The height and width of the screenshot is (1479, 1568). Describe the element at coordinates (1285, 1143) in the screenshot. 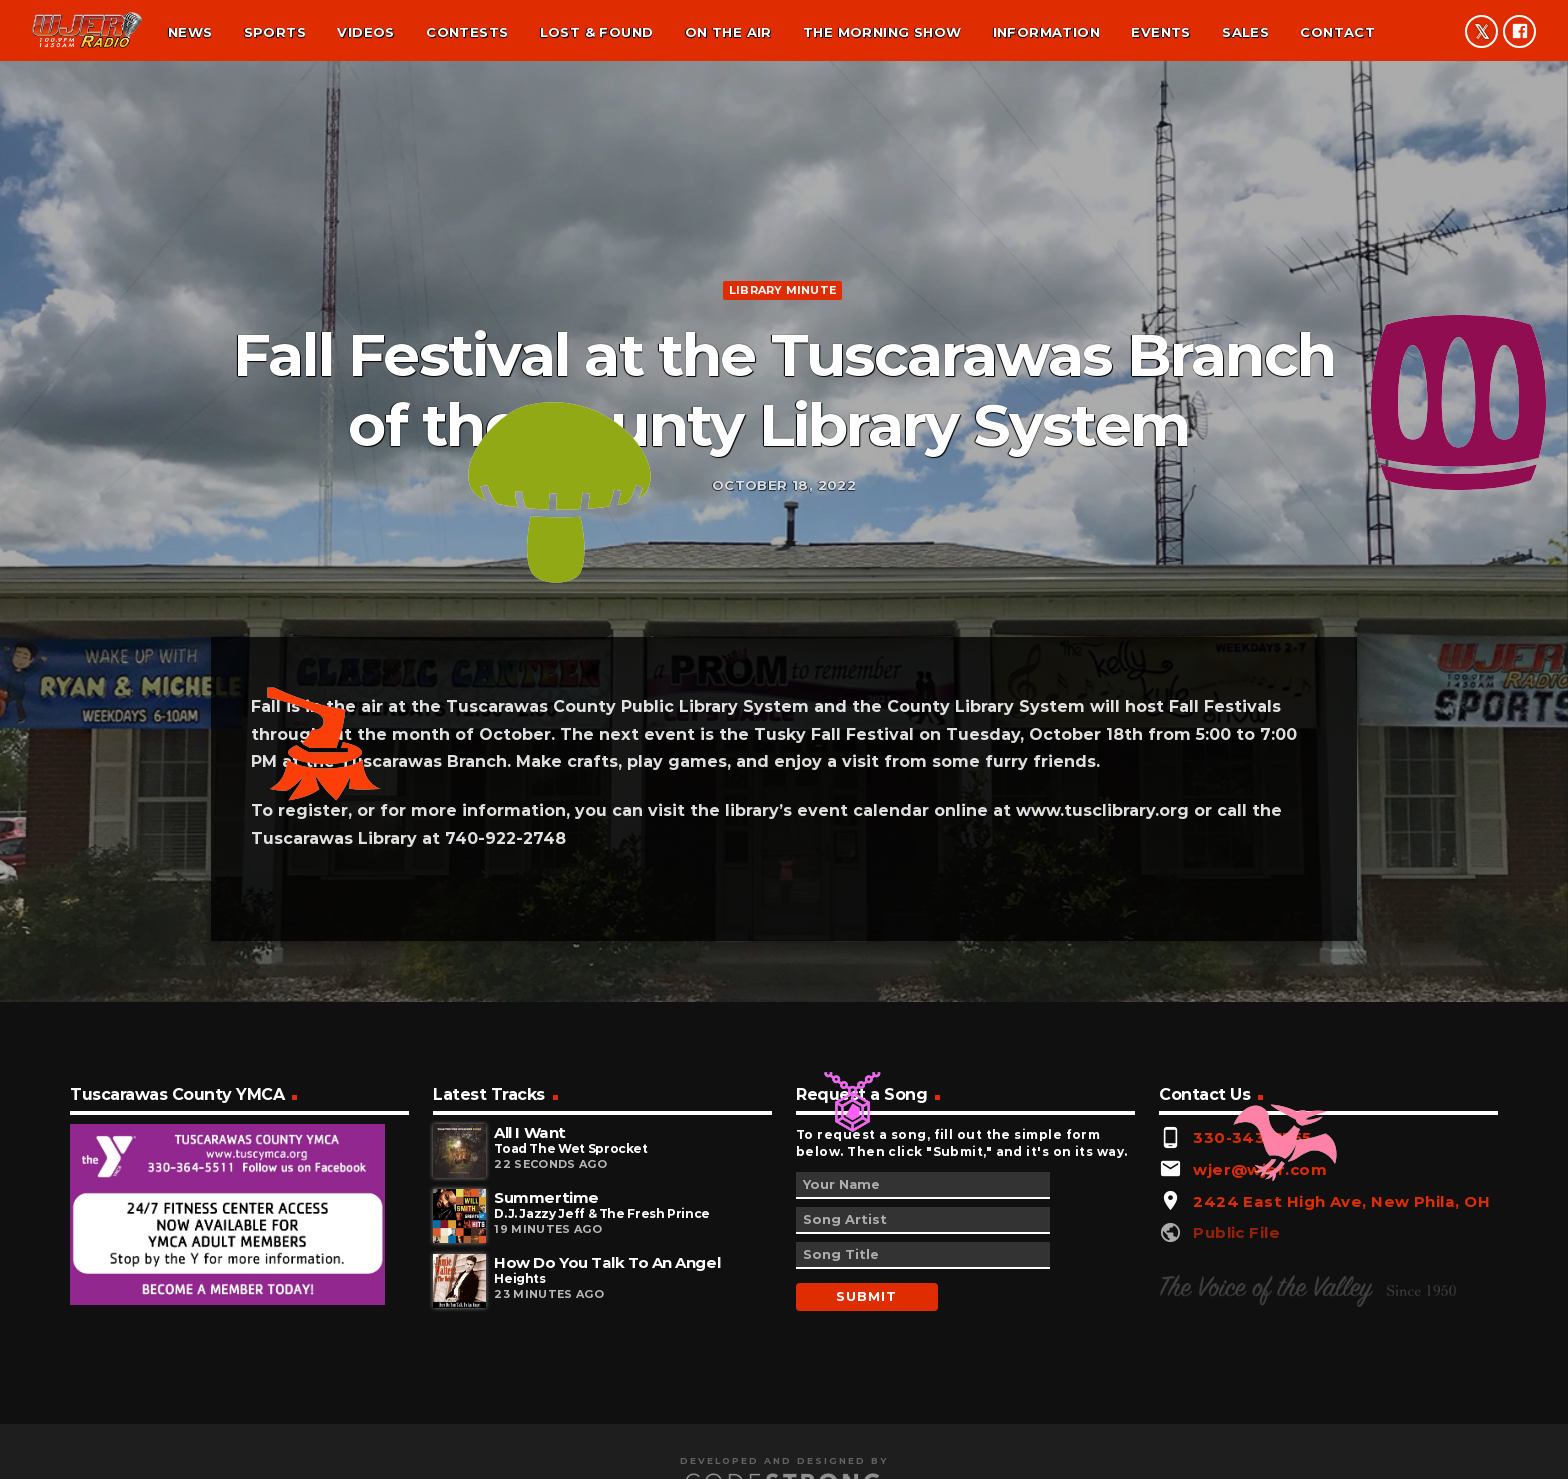

I see `pterodactyl or flying dinosaur icon for a game element` at that location.